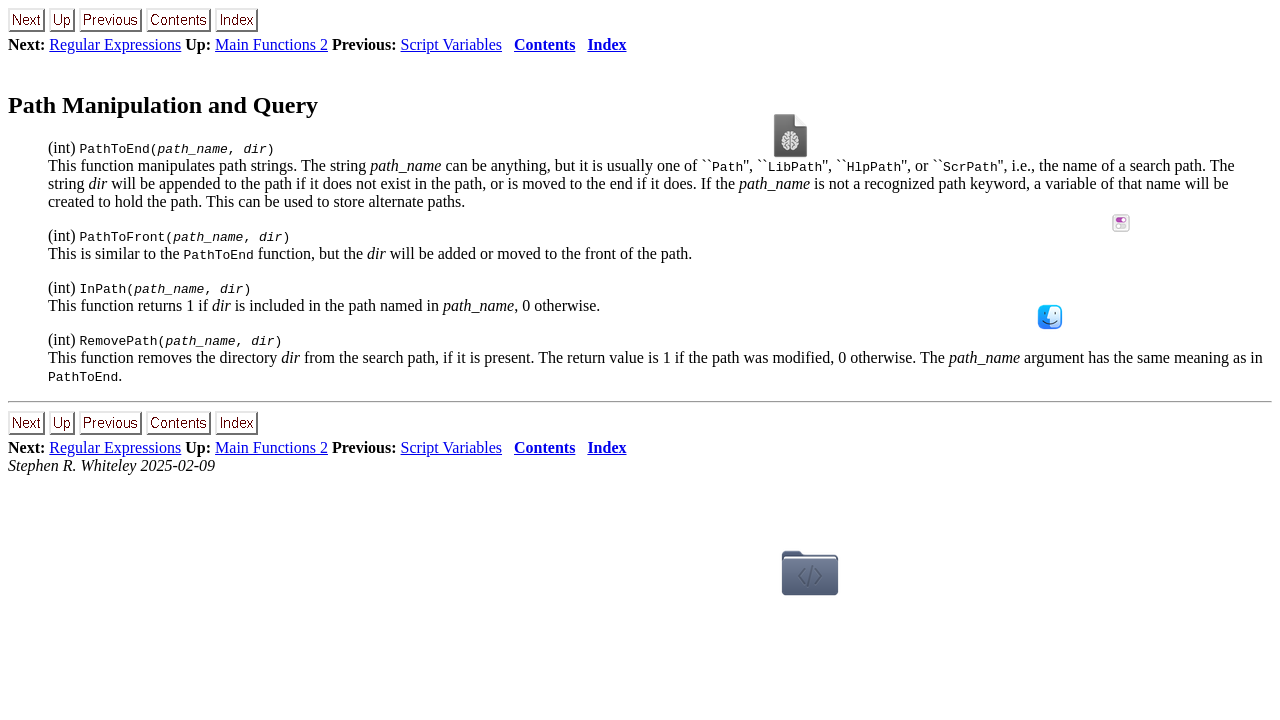 Image resolution: width=1280 pixels, height=720 pixels. What do you see at coordinates (1121, 223) in the screenshot?
I see `open unity tweak tool settings` at bounding box center [1121, 223].